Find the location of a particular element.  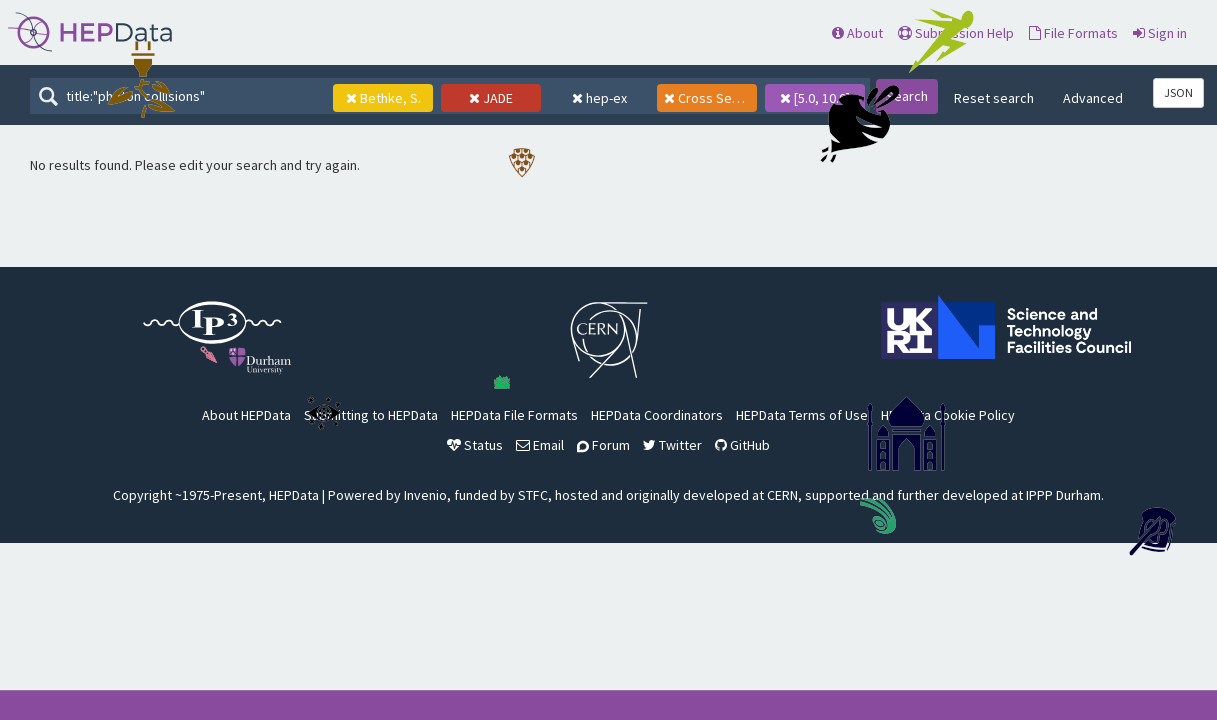

view indian palace or taj mahal landmark is located at coordinates (906, 433).